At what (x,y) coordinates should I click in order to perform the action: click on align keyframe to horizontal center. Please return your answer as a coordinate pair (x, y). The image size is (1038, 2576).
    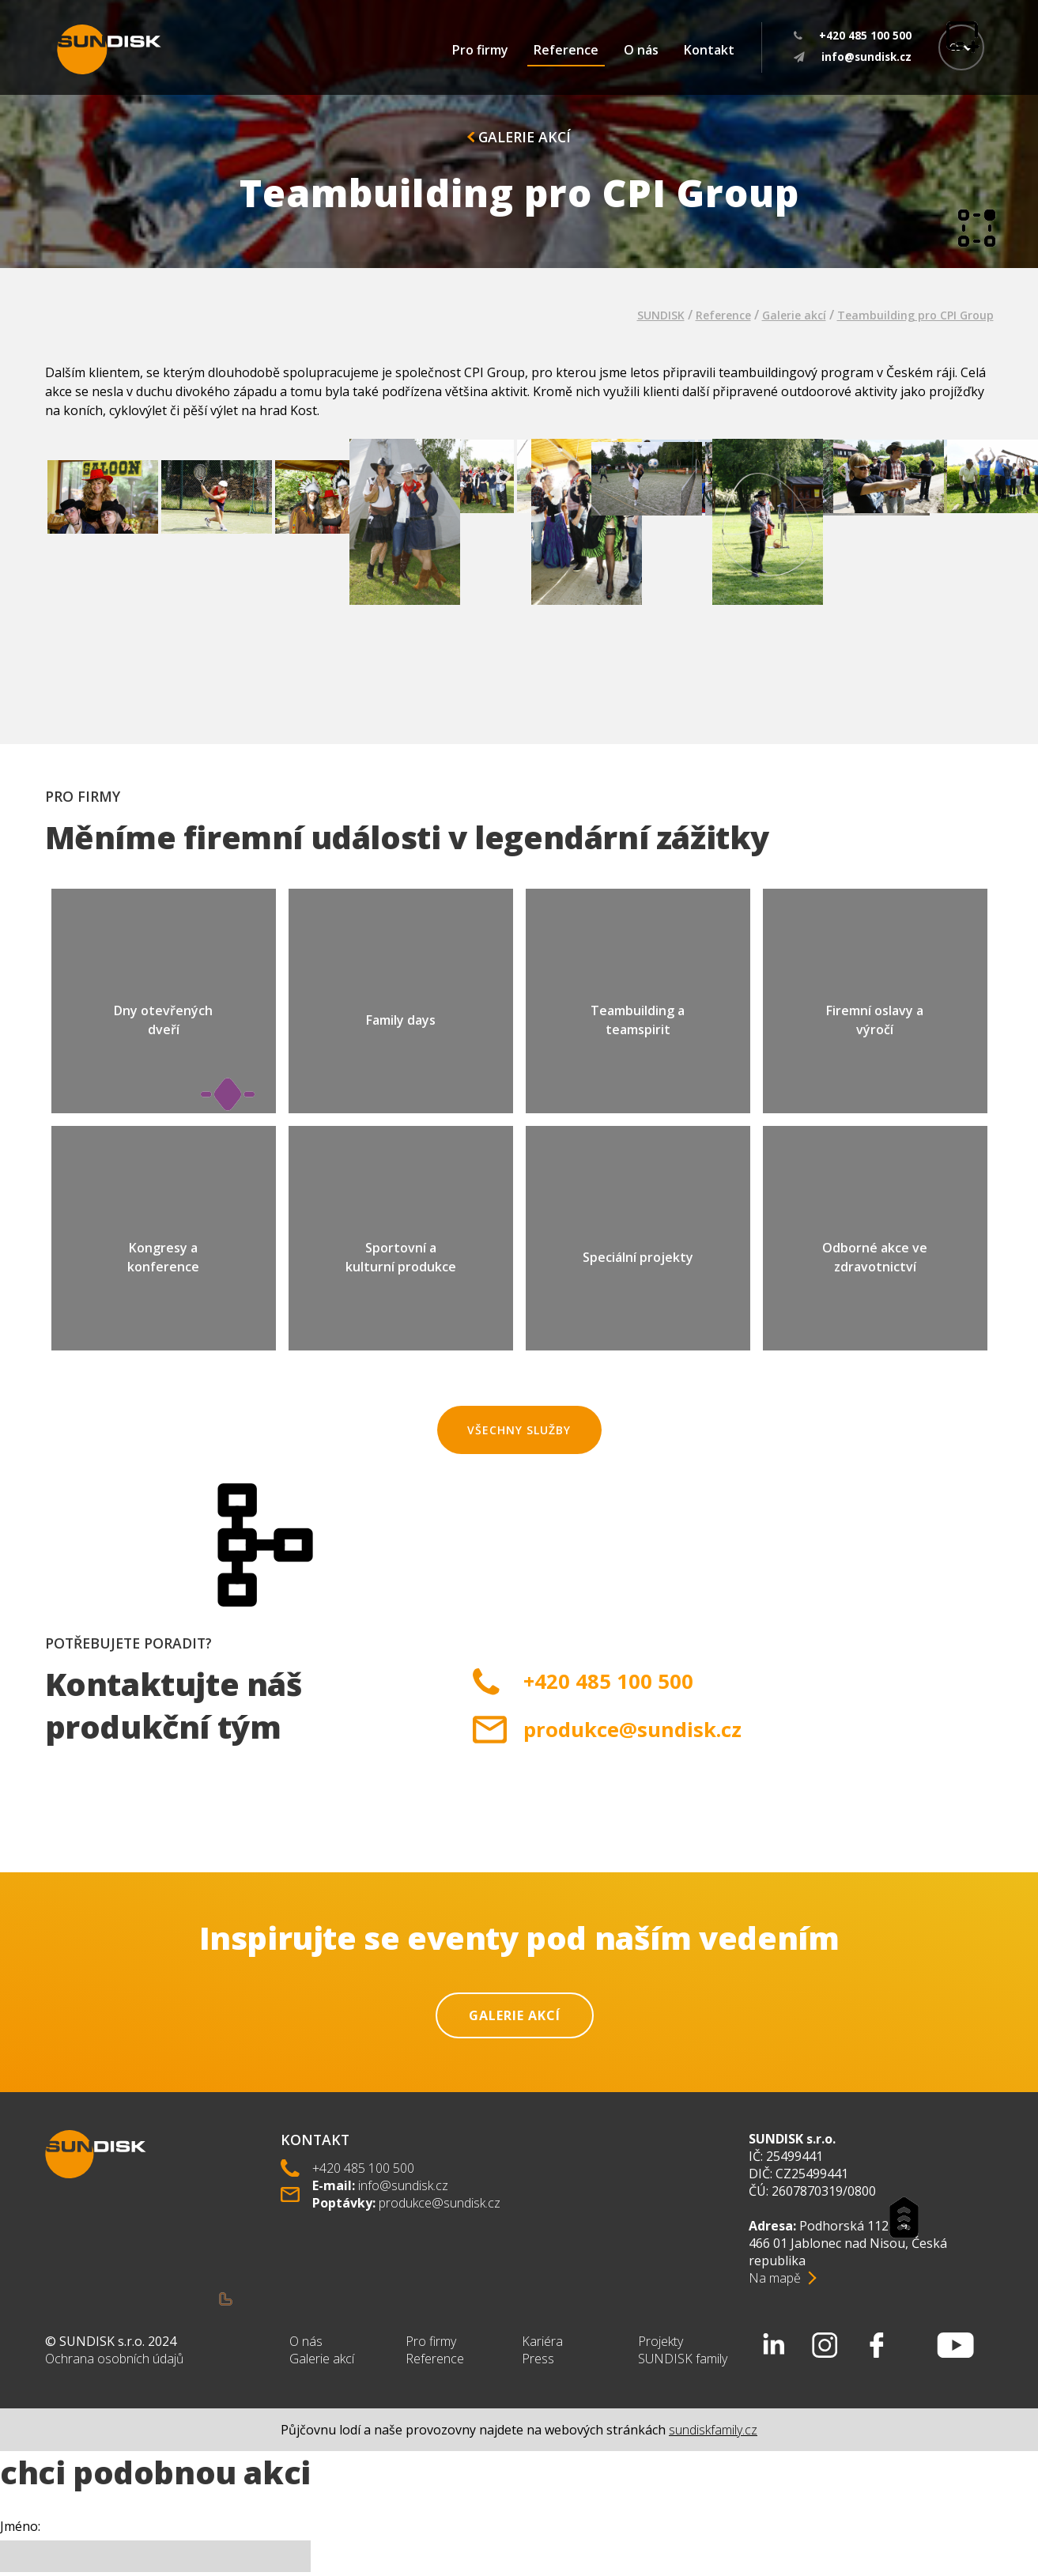
    Looking at the image, I should click on (228, 1094).